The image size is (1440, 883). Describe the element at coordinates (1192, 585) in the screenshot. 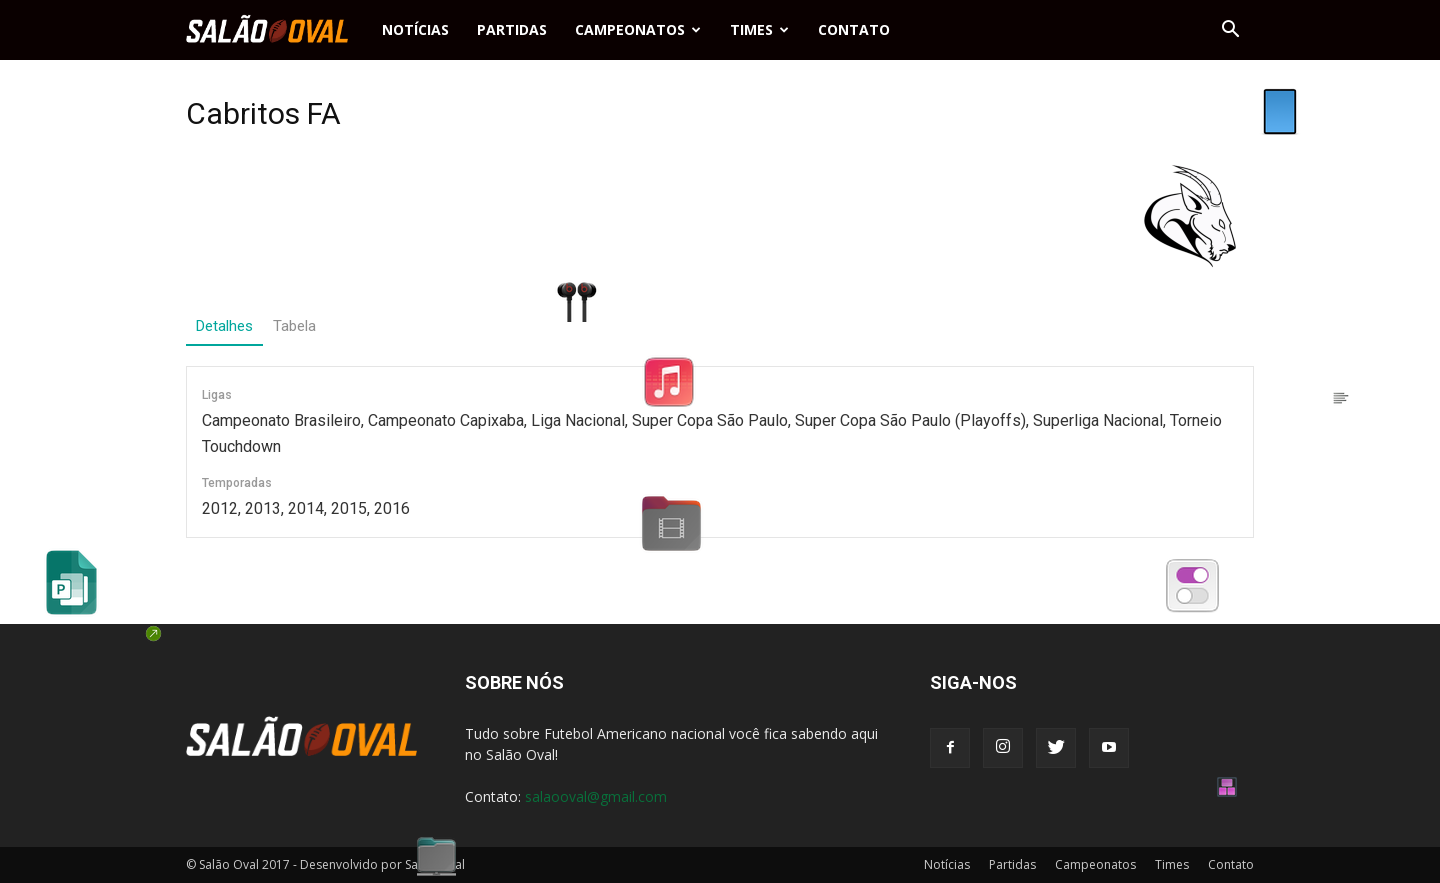

I see `open gnome tweaks to customize desktop settings` at that location.